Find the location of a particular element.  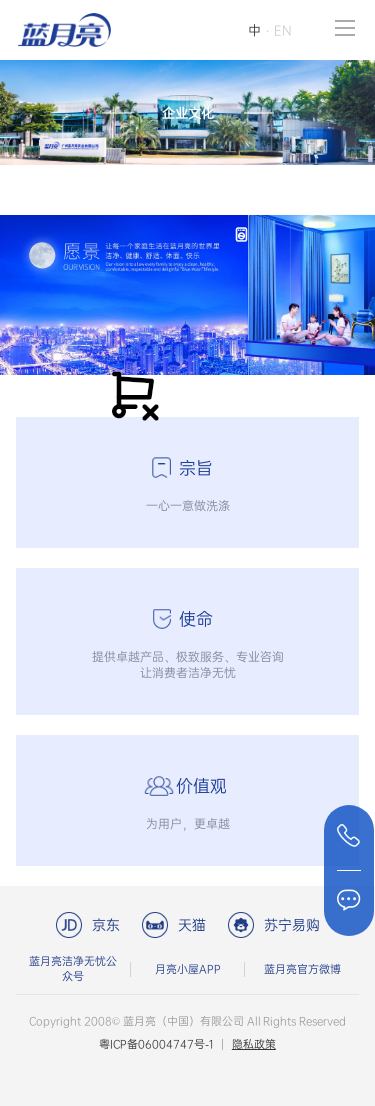

access laundry or washing machine controls is located at coordinates (241, 234).